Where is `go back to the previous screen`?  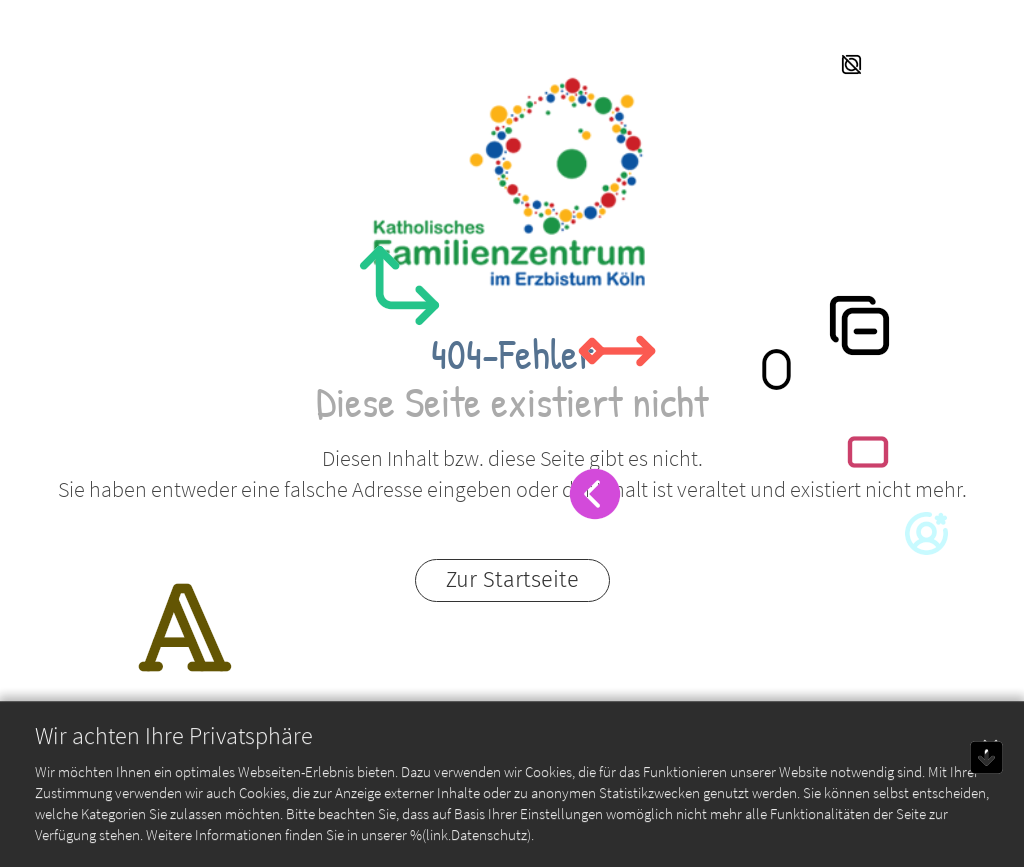
go back to the previous screen is located at coordinates (595, 494).